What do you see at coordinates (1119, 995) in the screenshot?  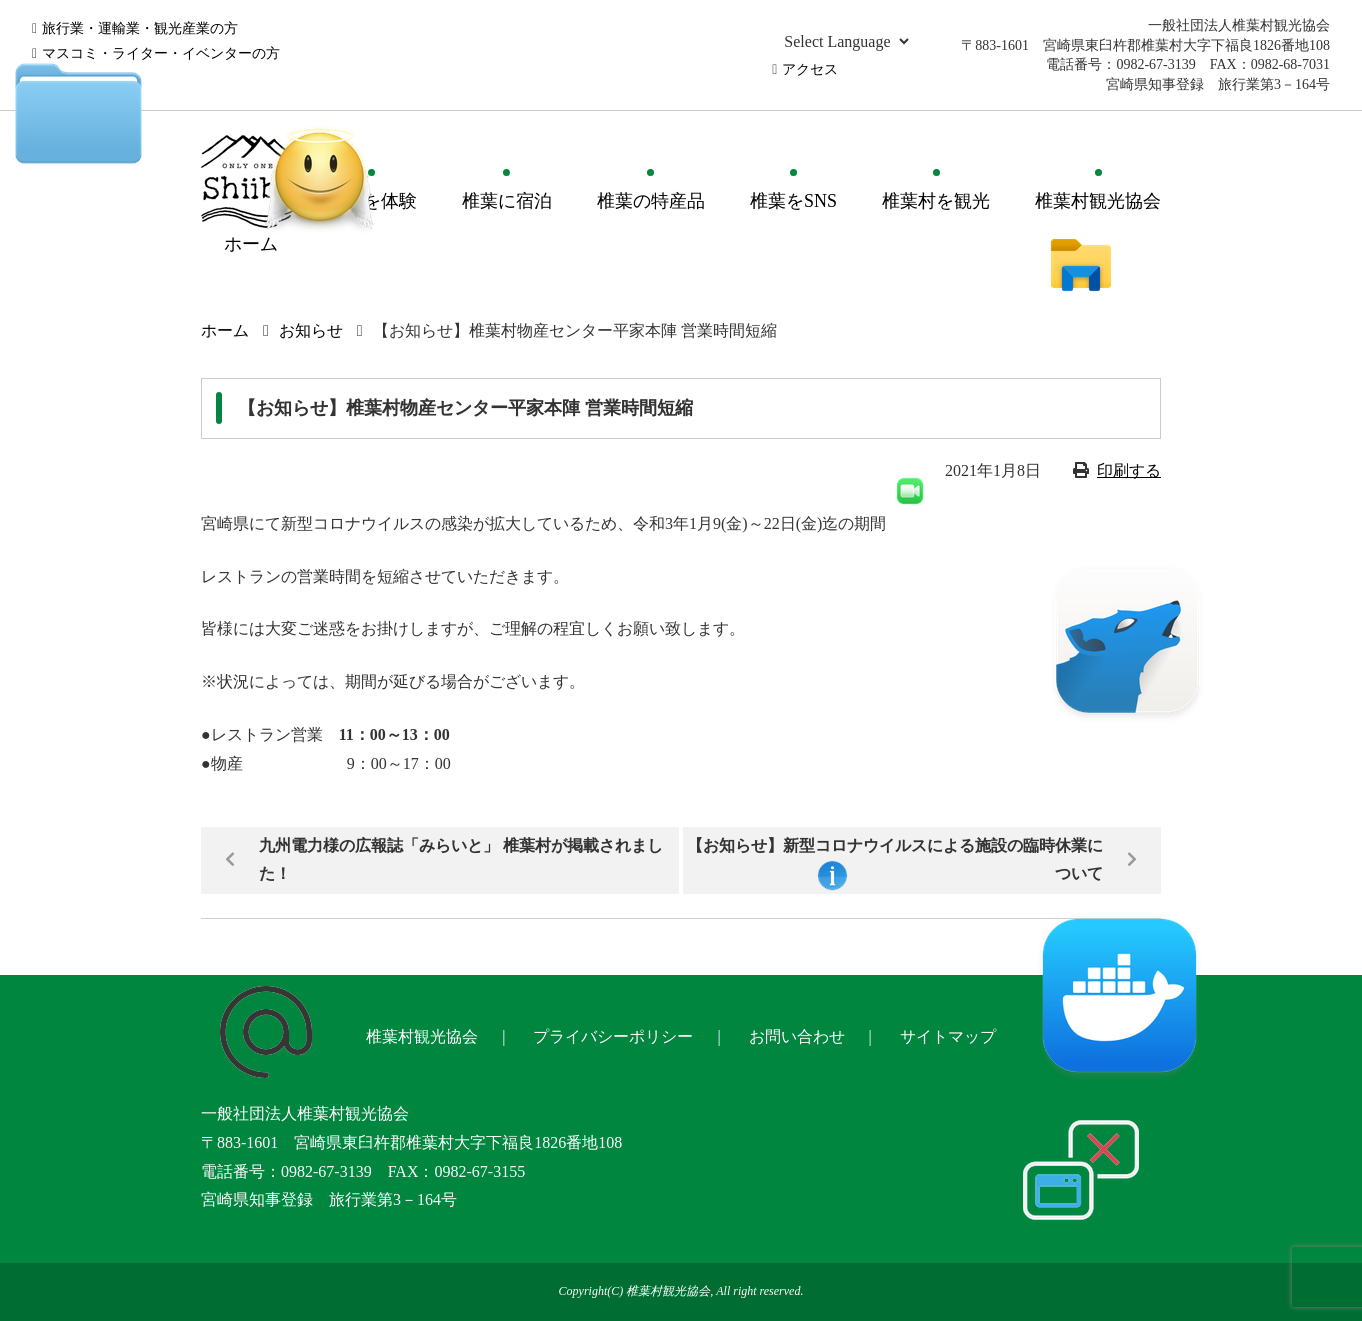 I see `open Docker desktop application` at bounding box center [1119, 995].